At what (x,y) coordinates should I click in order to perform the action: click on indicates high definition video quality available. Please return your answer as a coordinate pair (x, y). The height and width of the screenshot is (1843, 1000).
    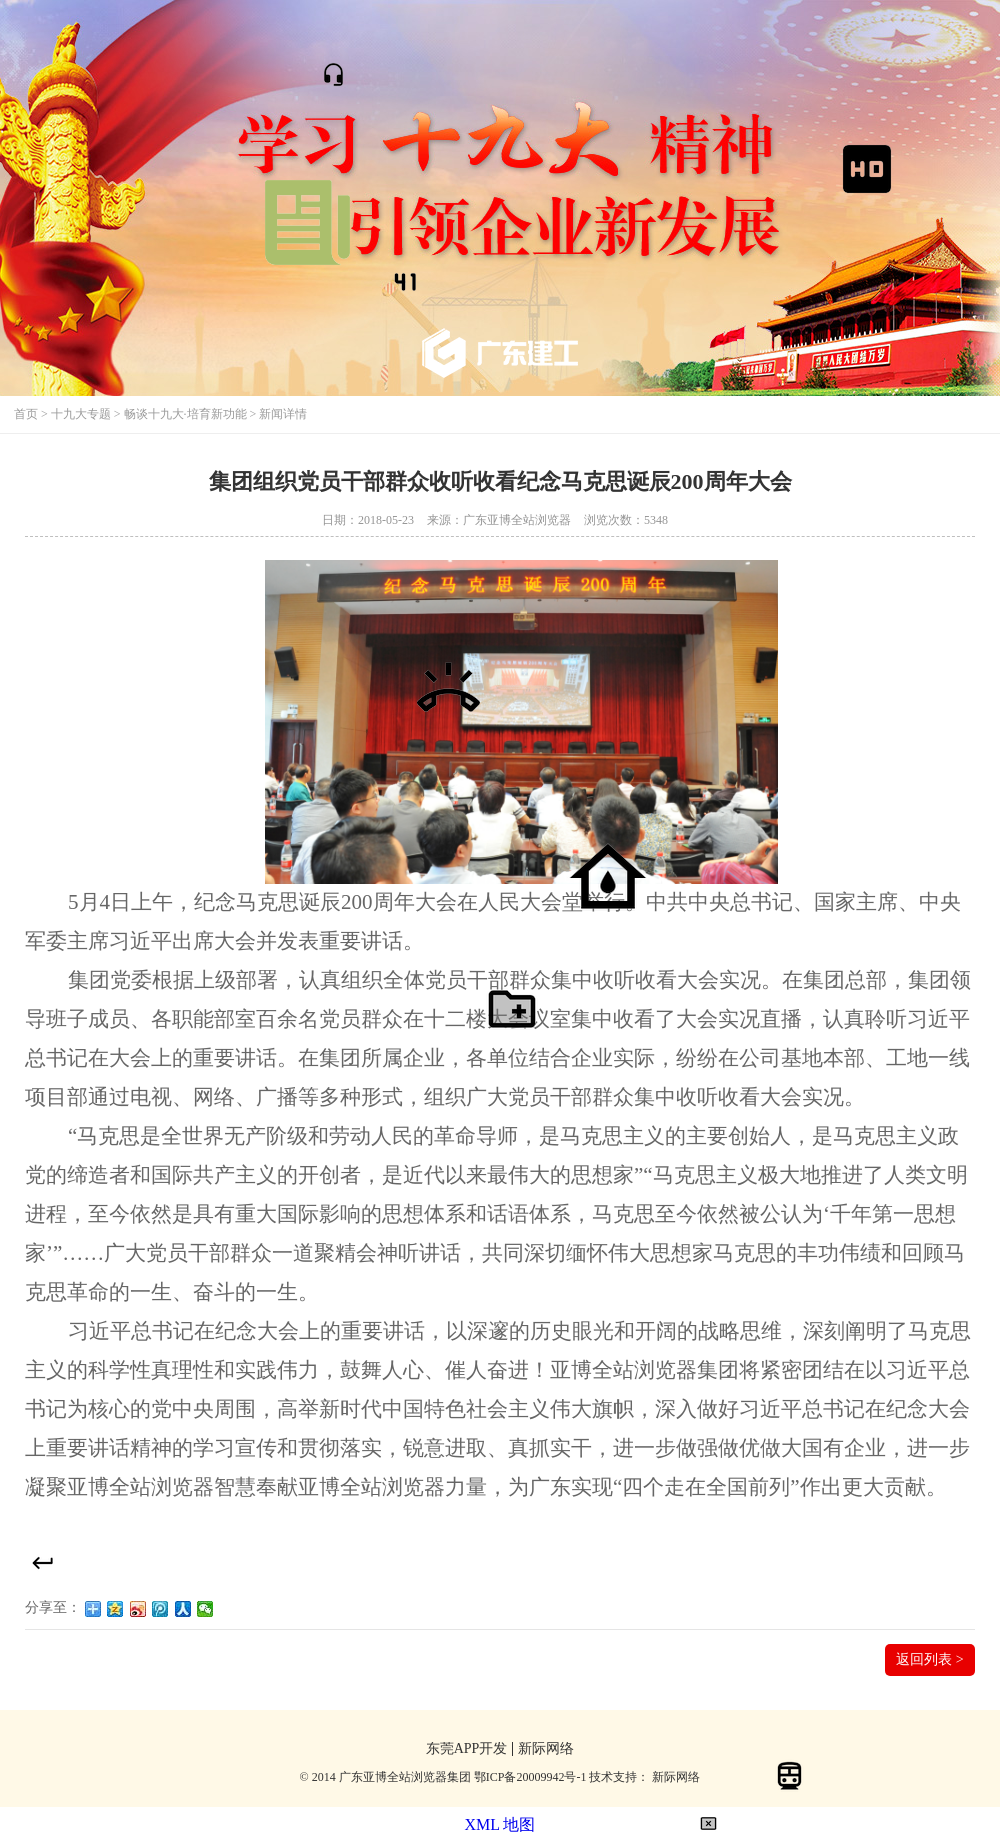
    Looking at the image, I should click on (867, 169).